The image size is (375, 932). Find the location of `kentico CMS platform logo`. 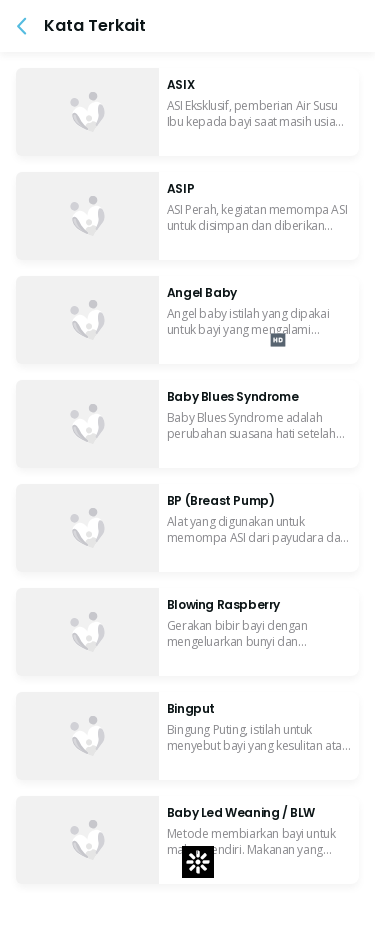

kentico CMS platform logo is located at coordinates (198, 862).